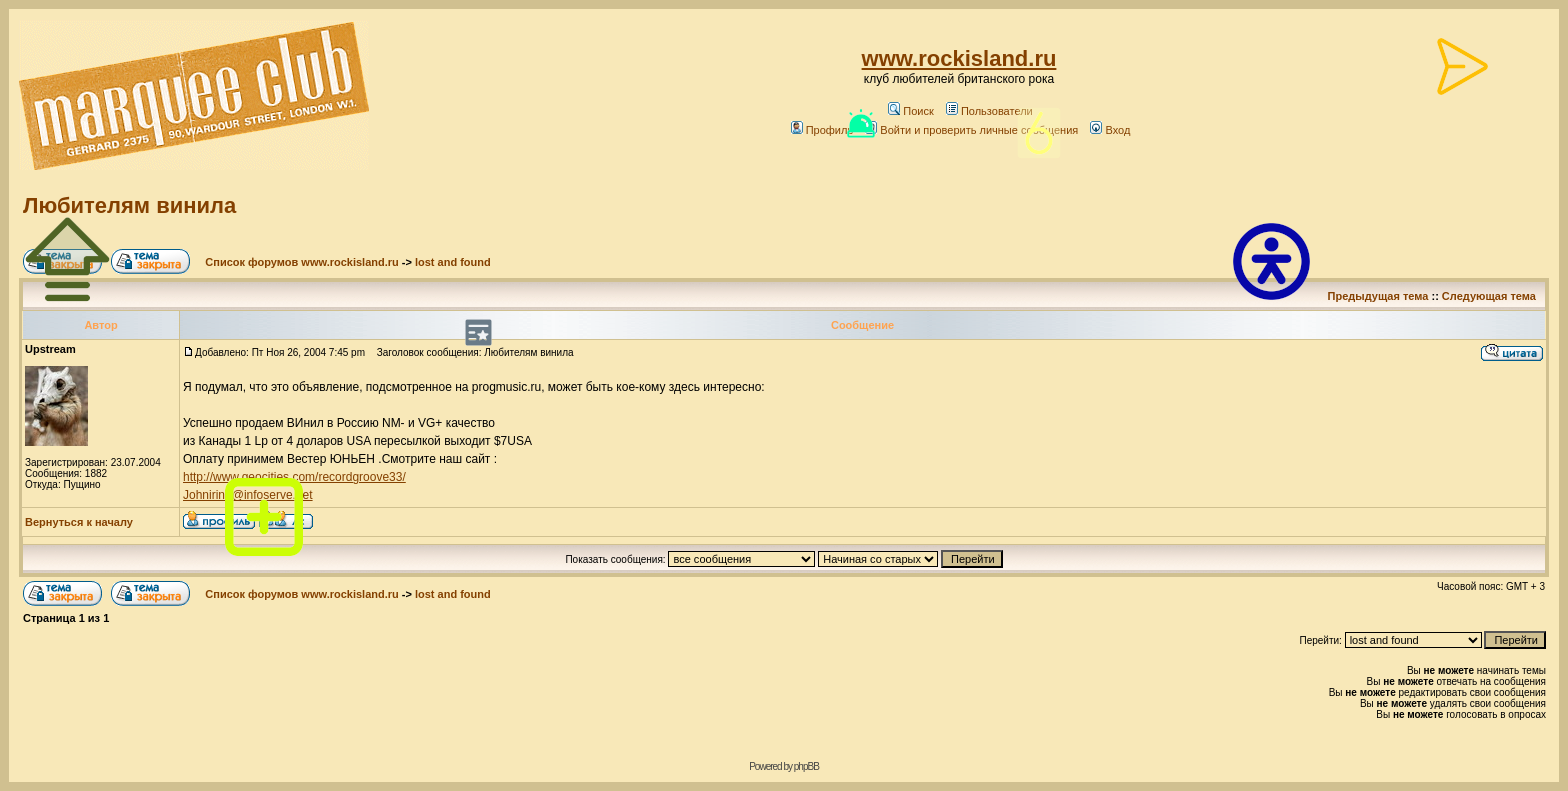 The width and height of the screenshot is (1568, 791). What do you see at coordinates (1459, 66) in the screenshot?
I see `send a message` at bounding box center [1459, 66].